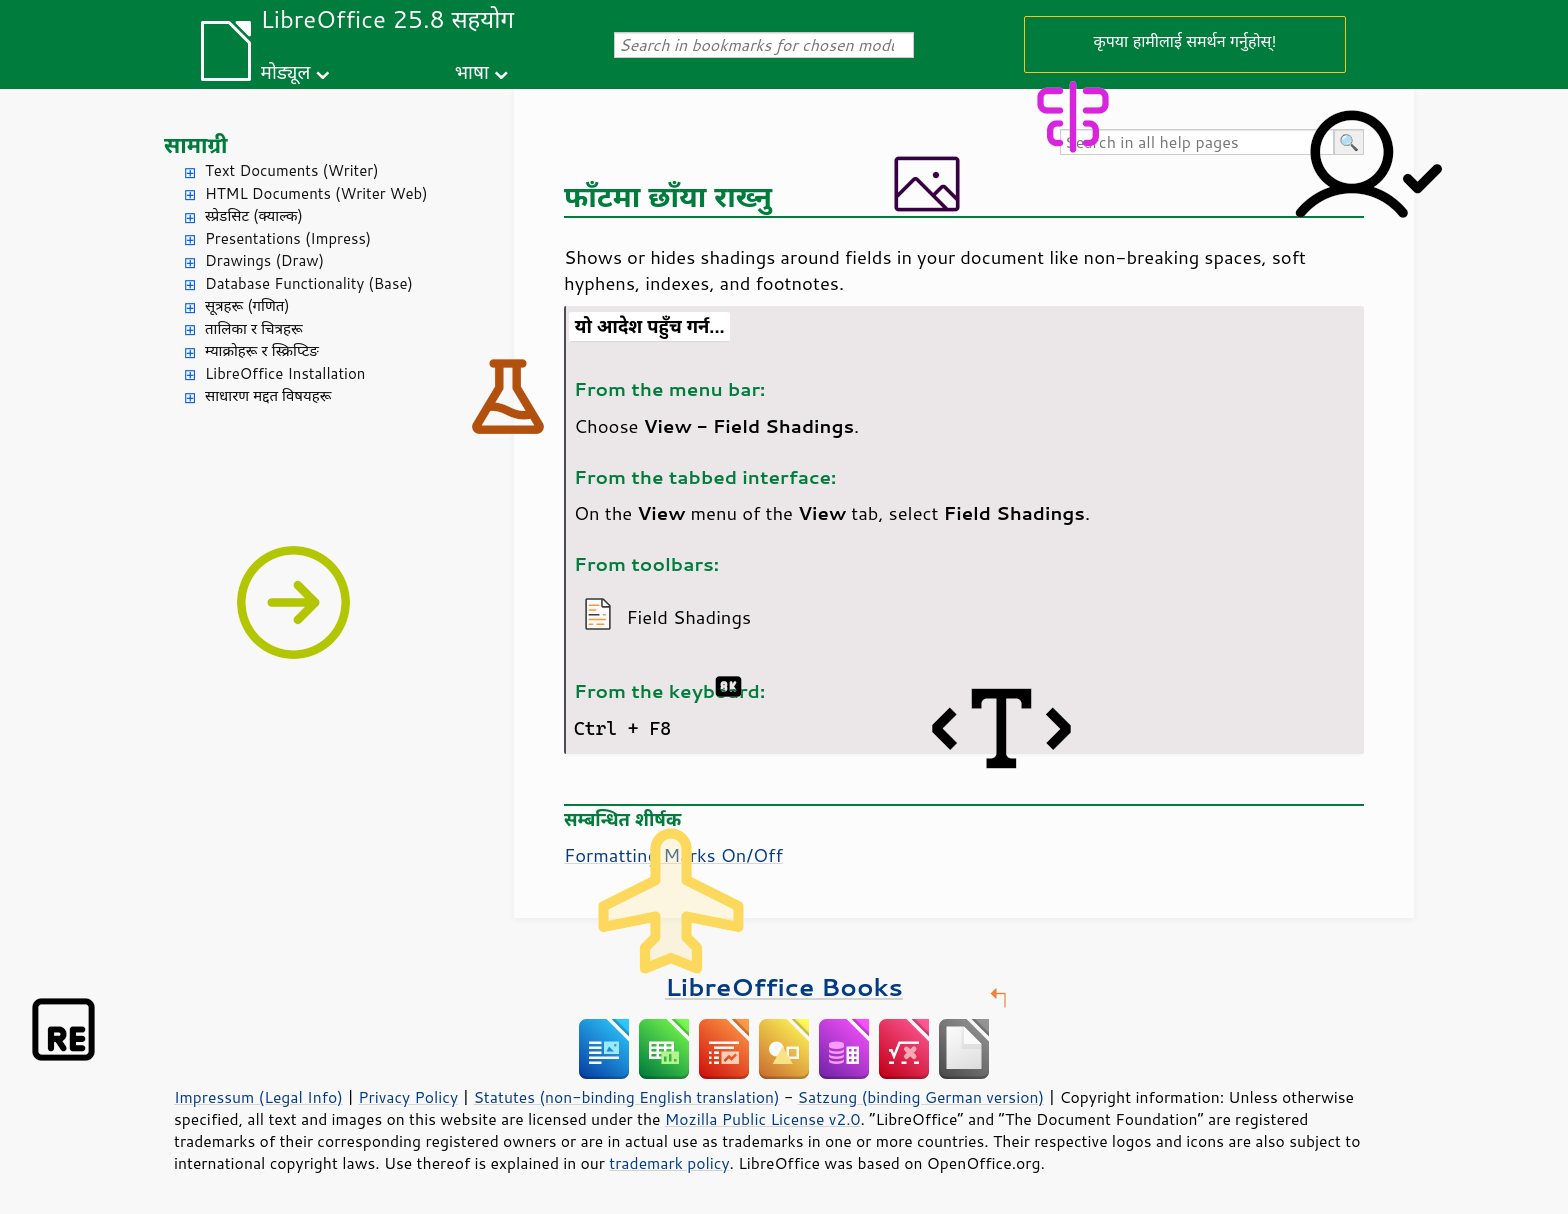  What do you see at coordinates (508, 398) in the screenshot?
I see `access experimental or beta features` at bounding box center [508, 398].